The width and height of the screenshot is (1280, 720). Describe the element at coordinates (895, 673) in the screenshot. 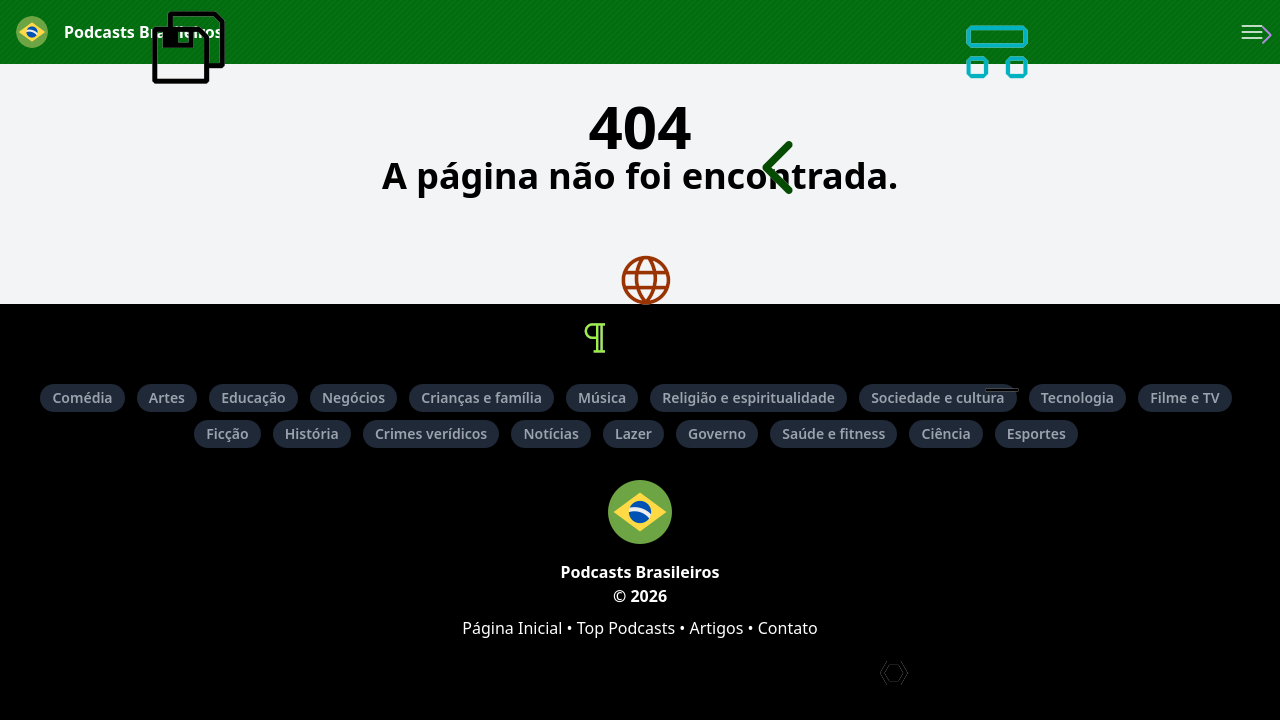

I see `unverified data breakpoint in debug mode` at that location.